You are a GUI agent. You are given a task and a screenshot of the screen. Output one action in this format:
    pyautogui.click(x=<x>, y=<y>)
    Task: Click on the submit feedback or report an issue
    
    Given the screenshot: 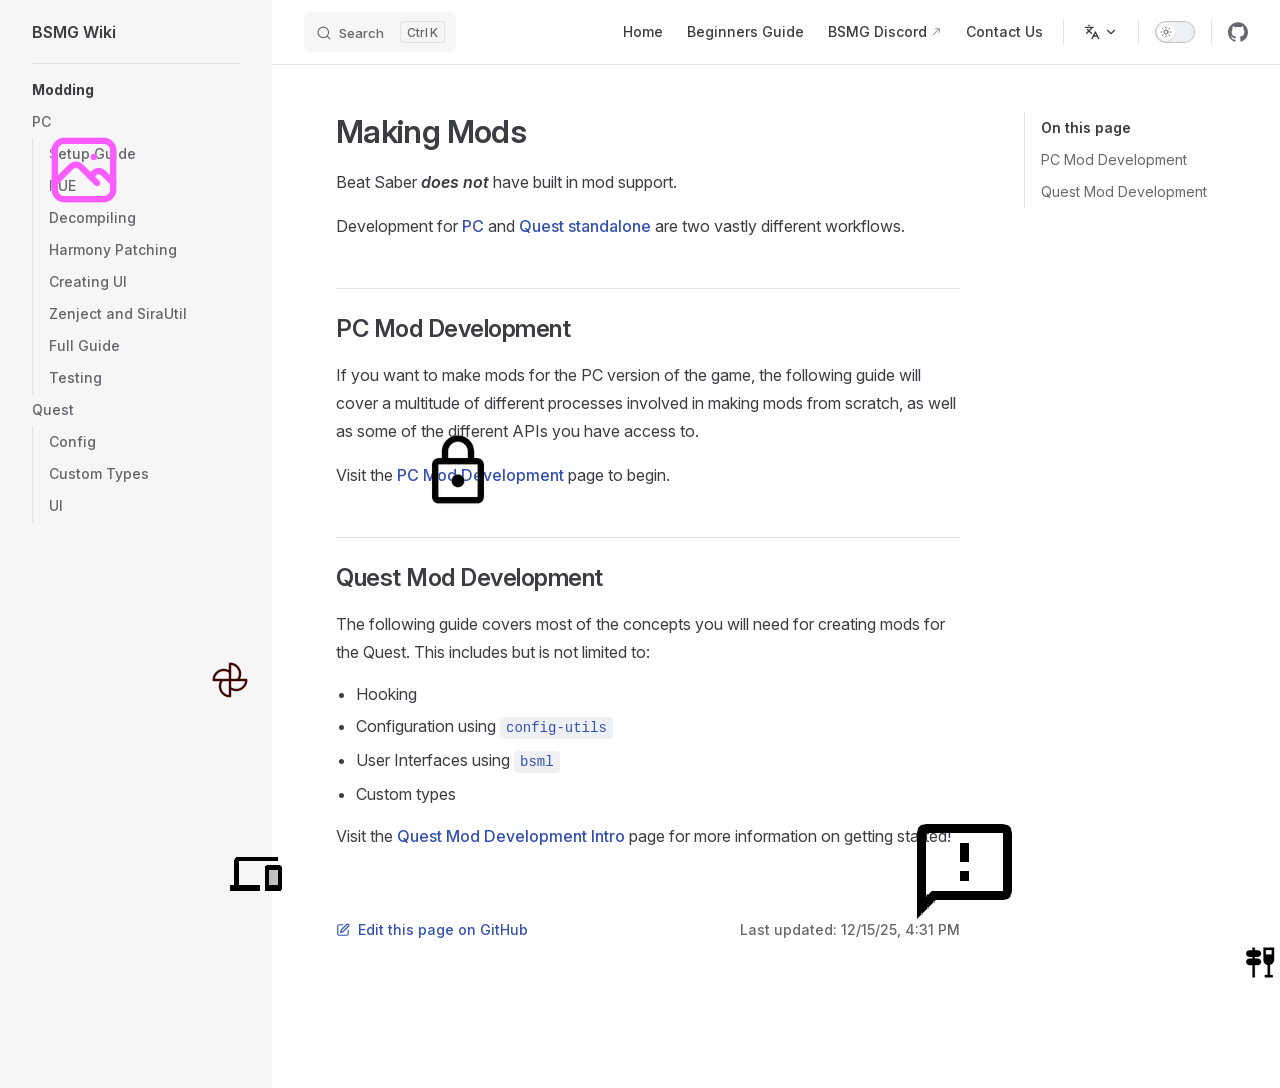 What is the action you would take?
    pyautogui.click(x=964, y=871)
    